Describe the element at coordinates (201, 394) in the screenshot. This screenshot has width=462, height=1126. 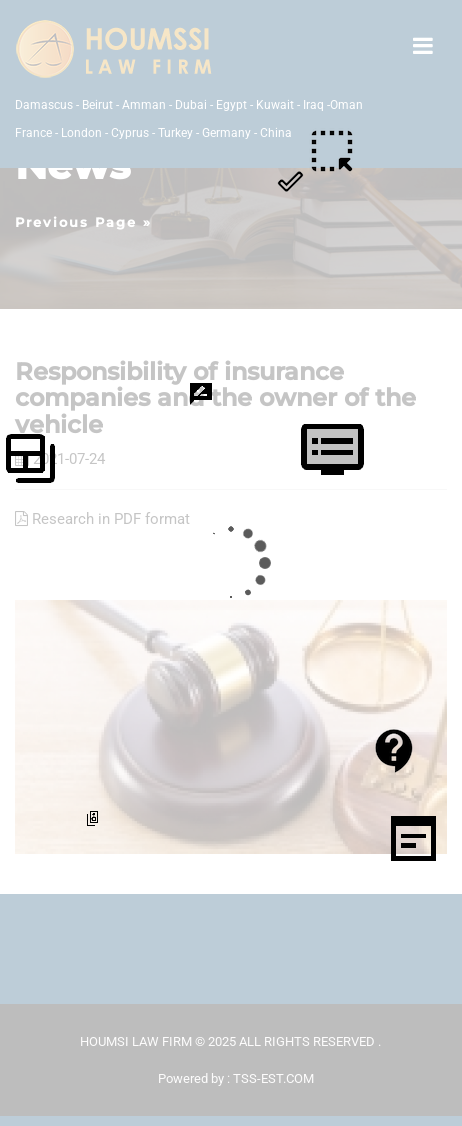
I see `write a review or rating` at that location.